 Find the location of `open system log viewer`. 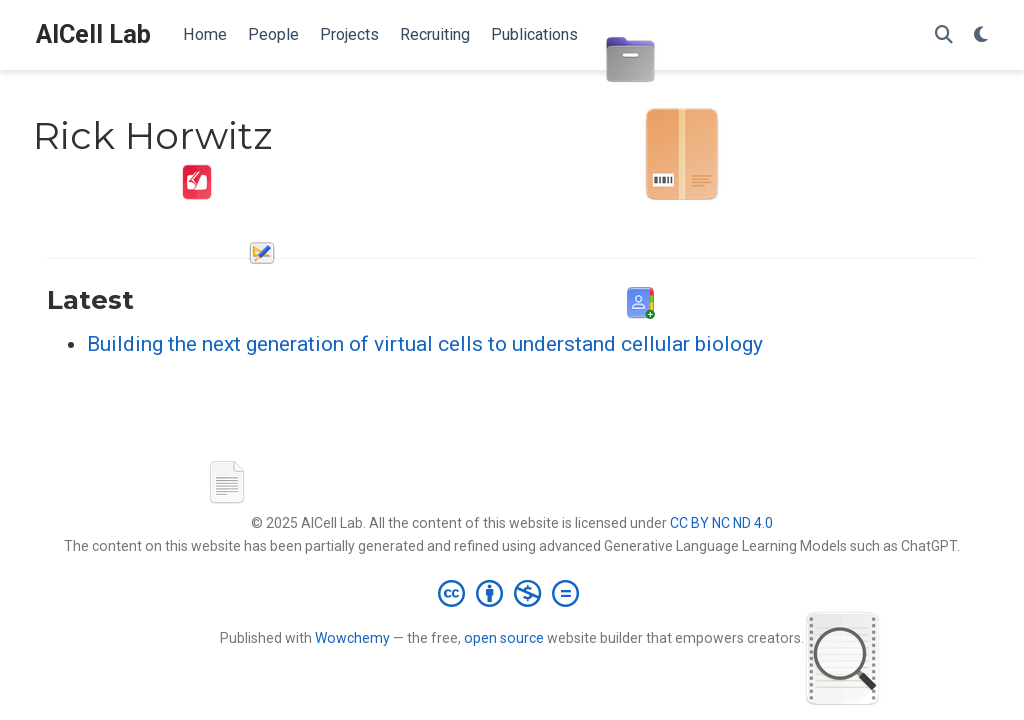

open system log viewer is located at coordinates (842, 658).